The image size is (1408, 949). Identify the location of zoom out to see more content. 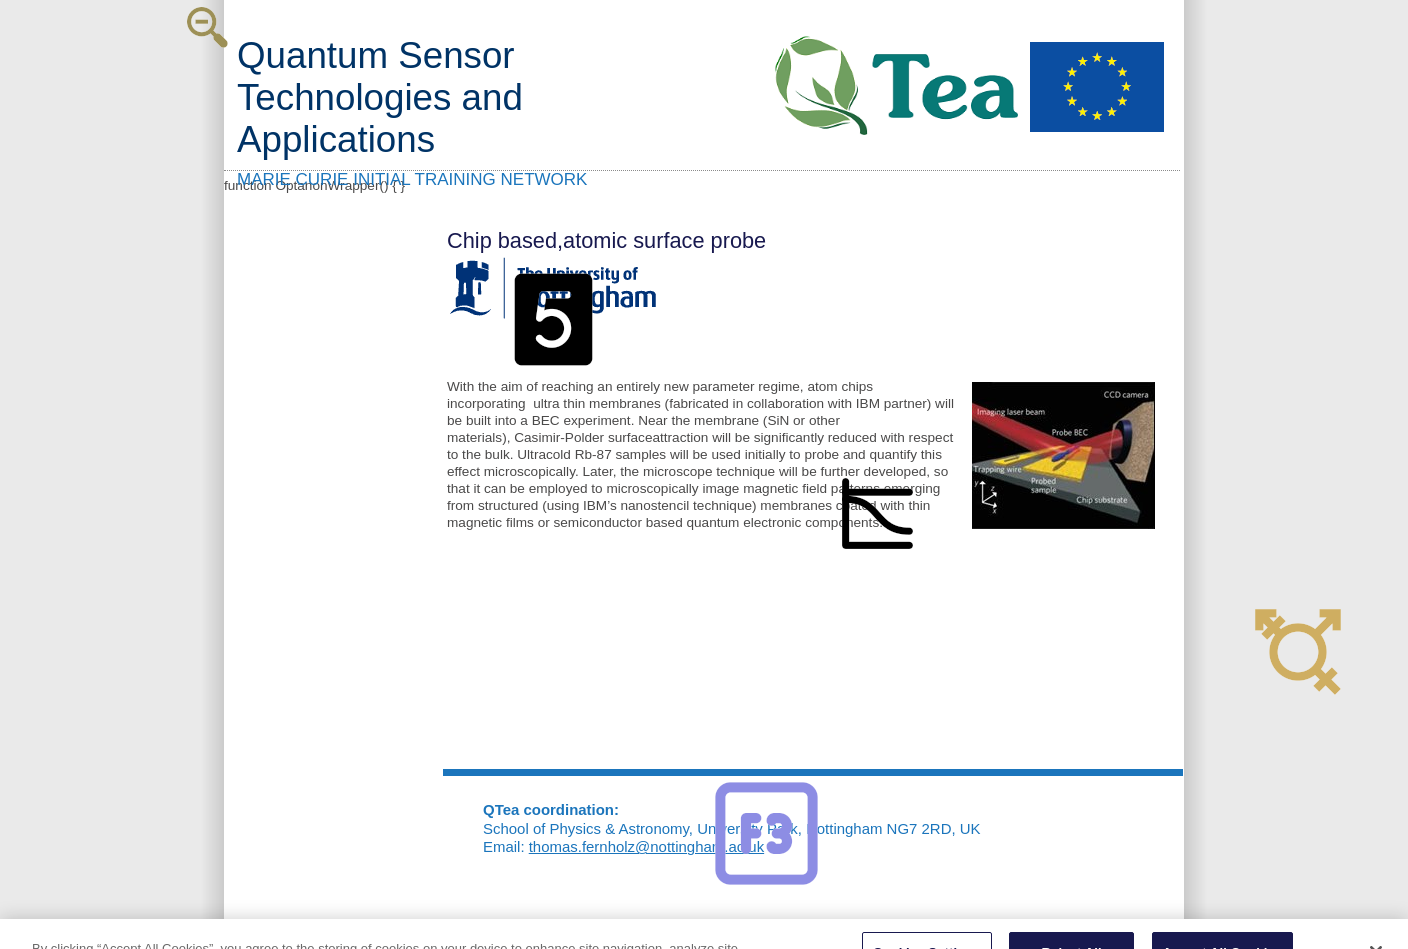
(208, 28).